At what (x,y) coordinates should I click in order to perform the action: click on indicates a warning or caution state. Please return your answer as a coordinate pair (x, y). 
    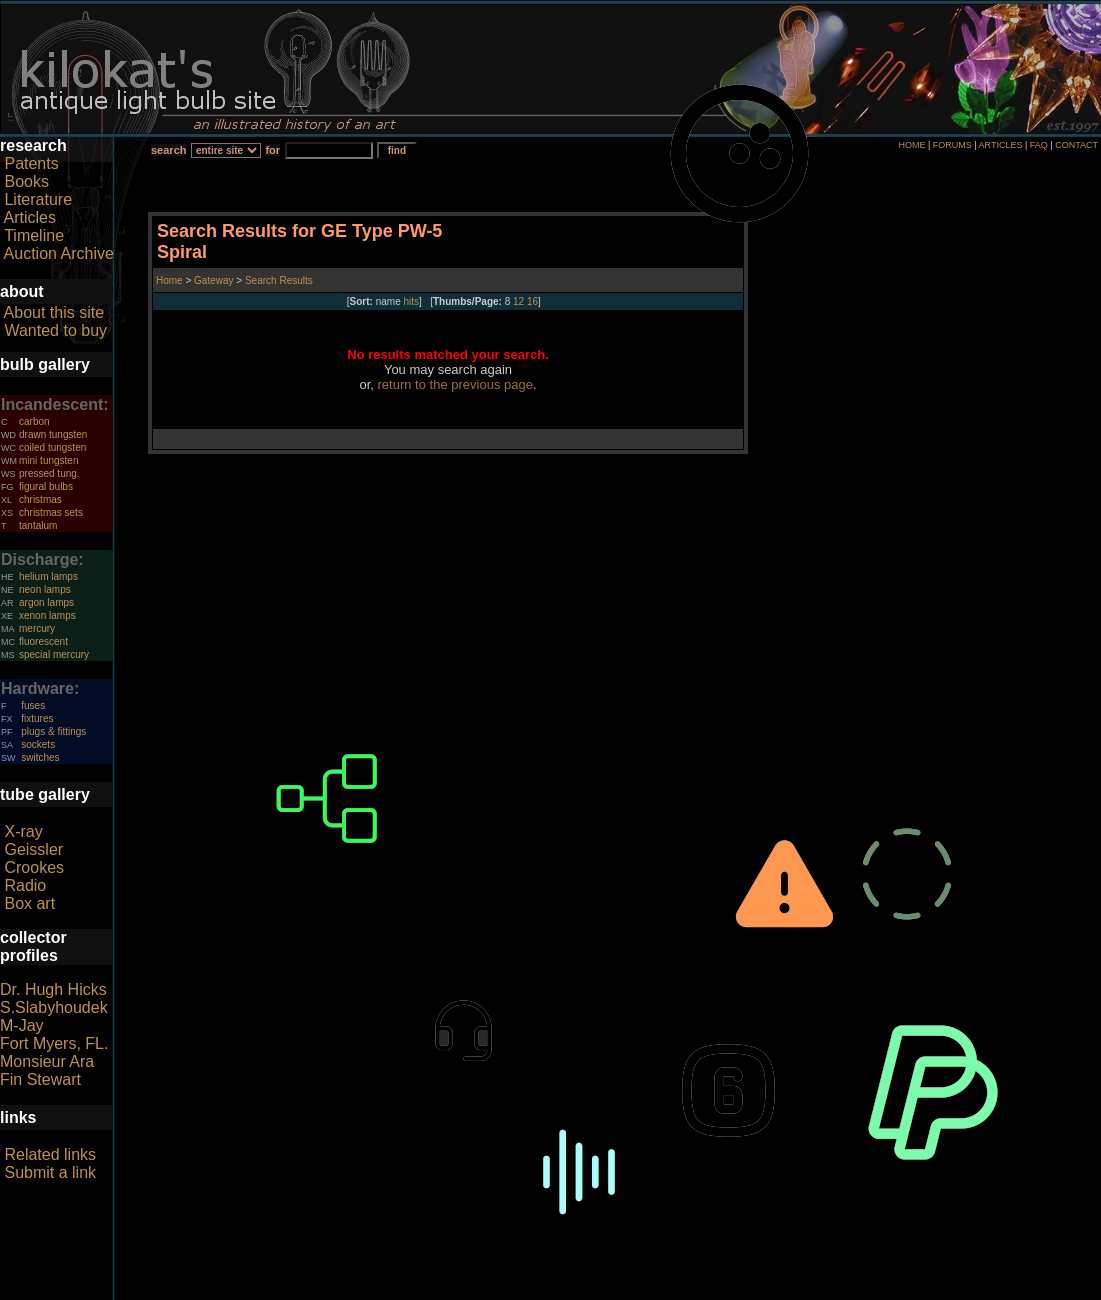
    Looking at the image, I should click on (784, 885).